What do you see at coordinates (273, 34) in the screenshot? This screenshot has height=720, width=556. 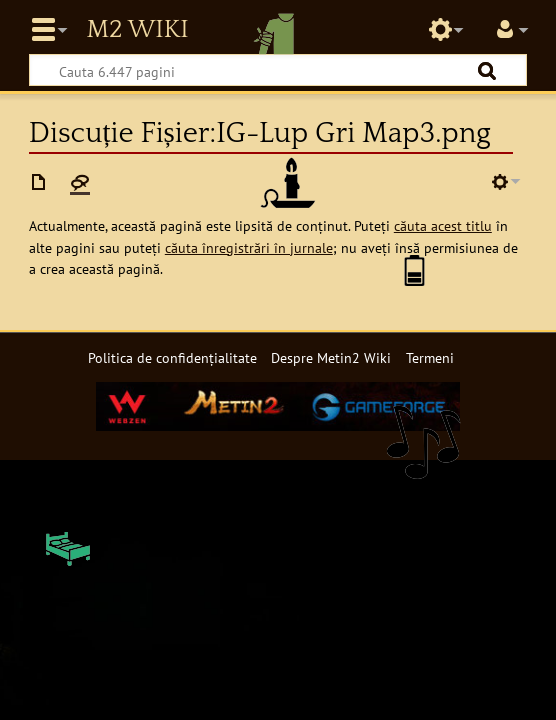 I see `report an injury or health issue` at bounding box center [273, 34].